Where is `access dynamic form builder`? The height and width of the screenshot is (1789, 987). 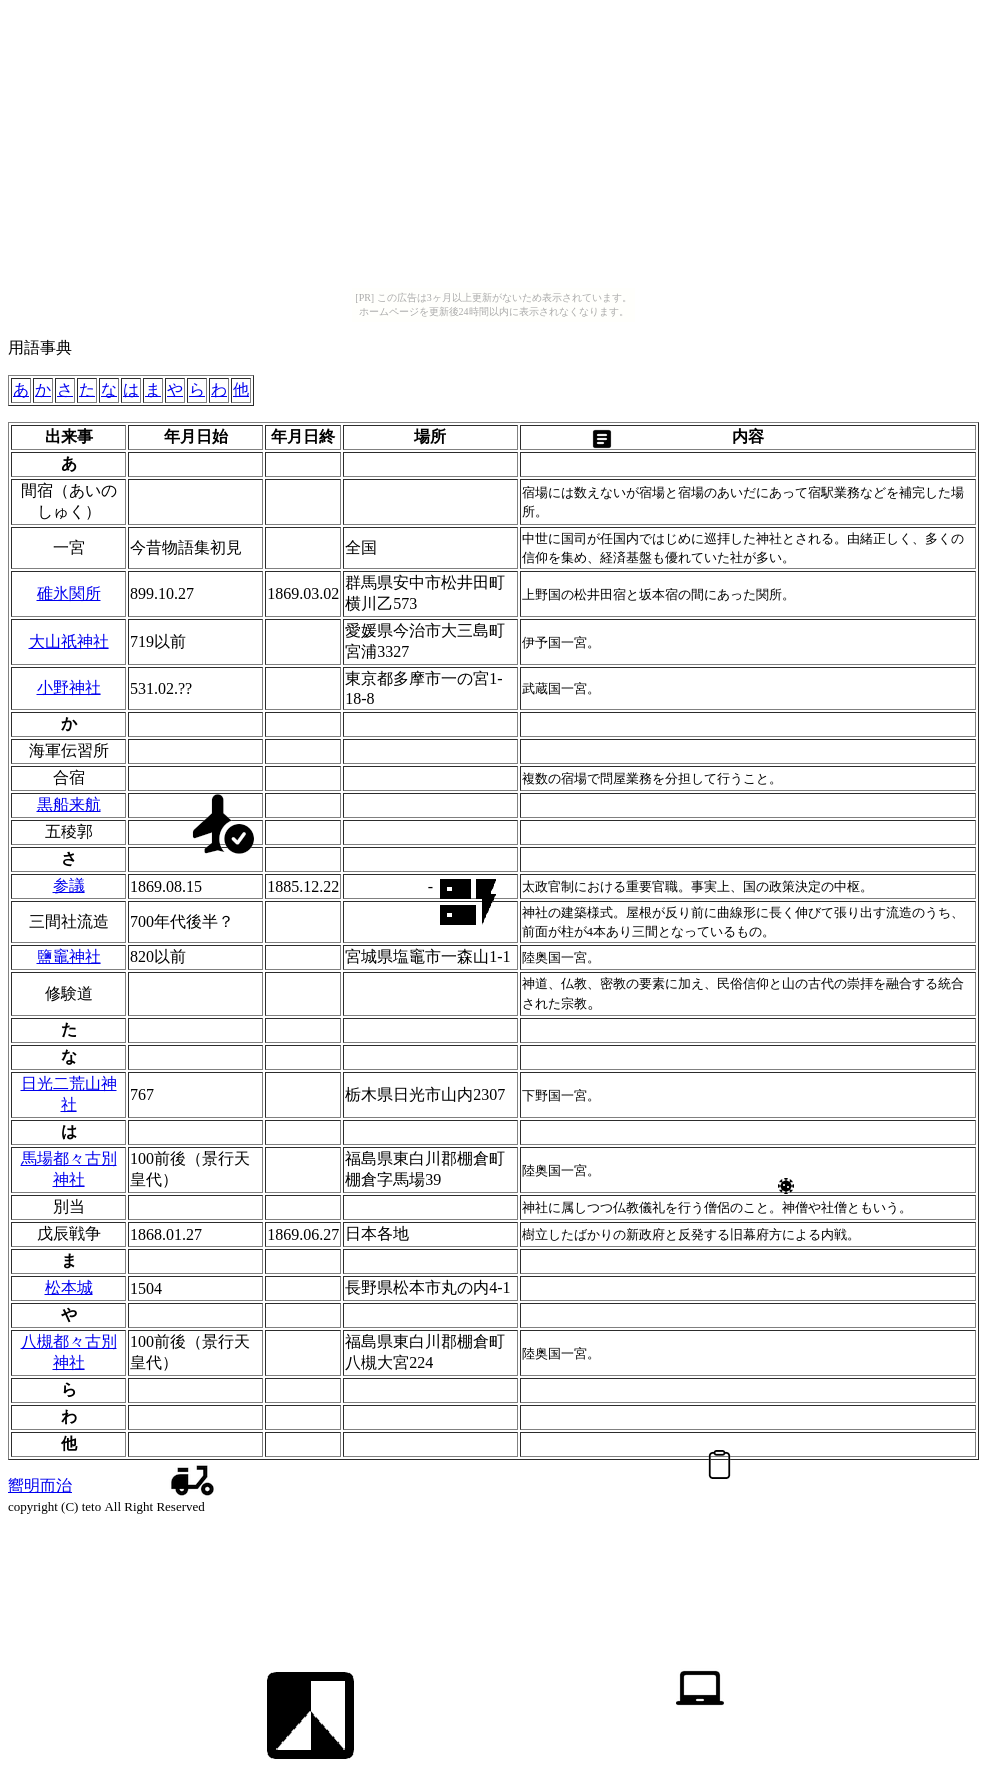 access dynamic form builder is located at coordinates (468, 902).